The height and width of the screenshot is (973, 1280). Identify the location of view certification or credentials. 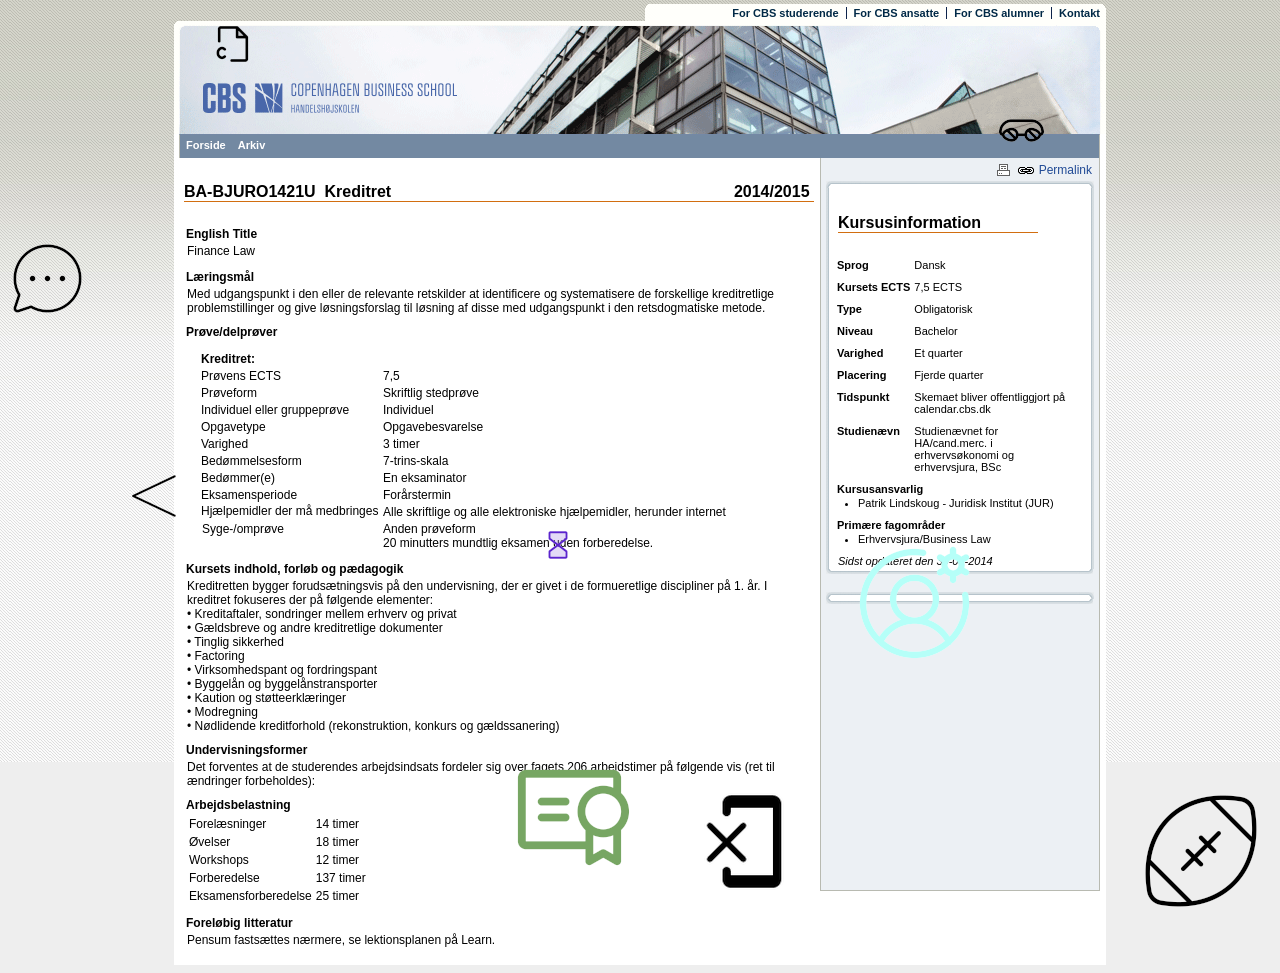
(569, 813).